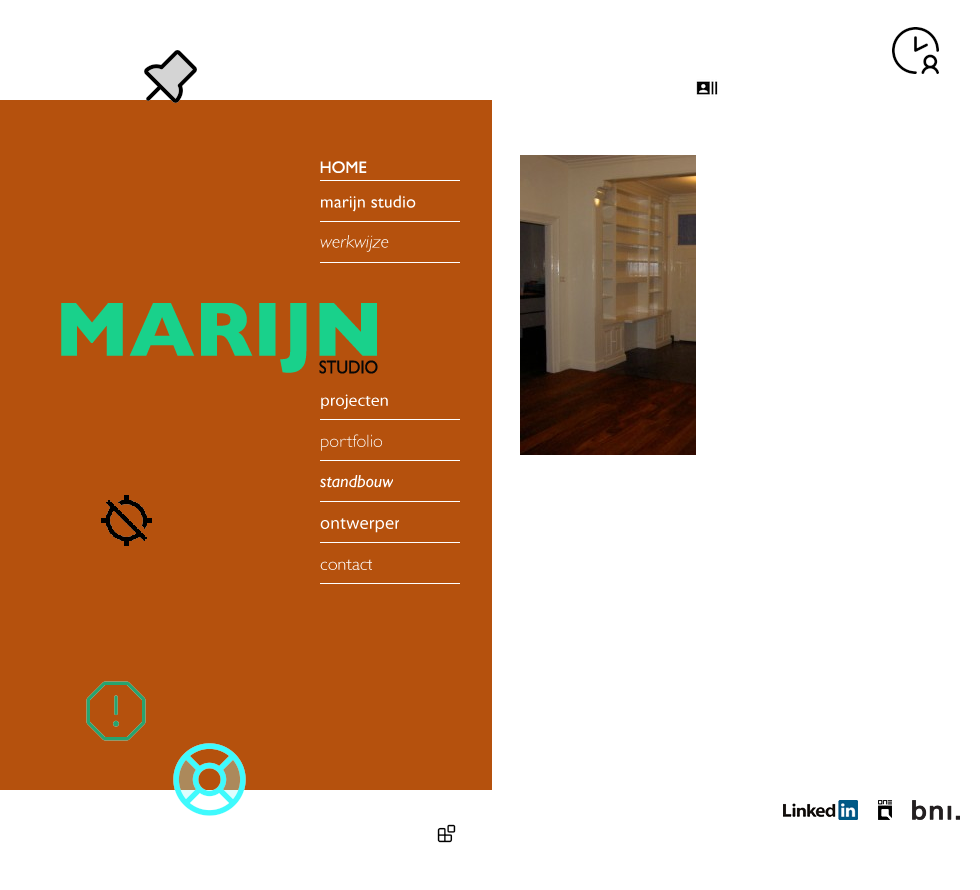 This screenshot has width=980, height=890. What do you see at coordinates (209, 779) in the screenshot?
I see `access help or support center` at bounding box center [209, 779].